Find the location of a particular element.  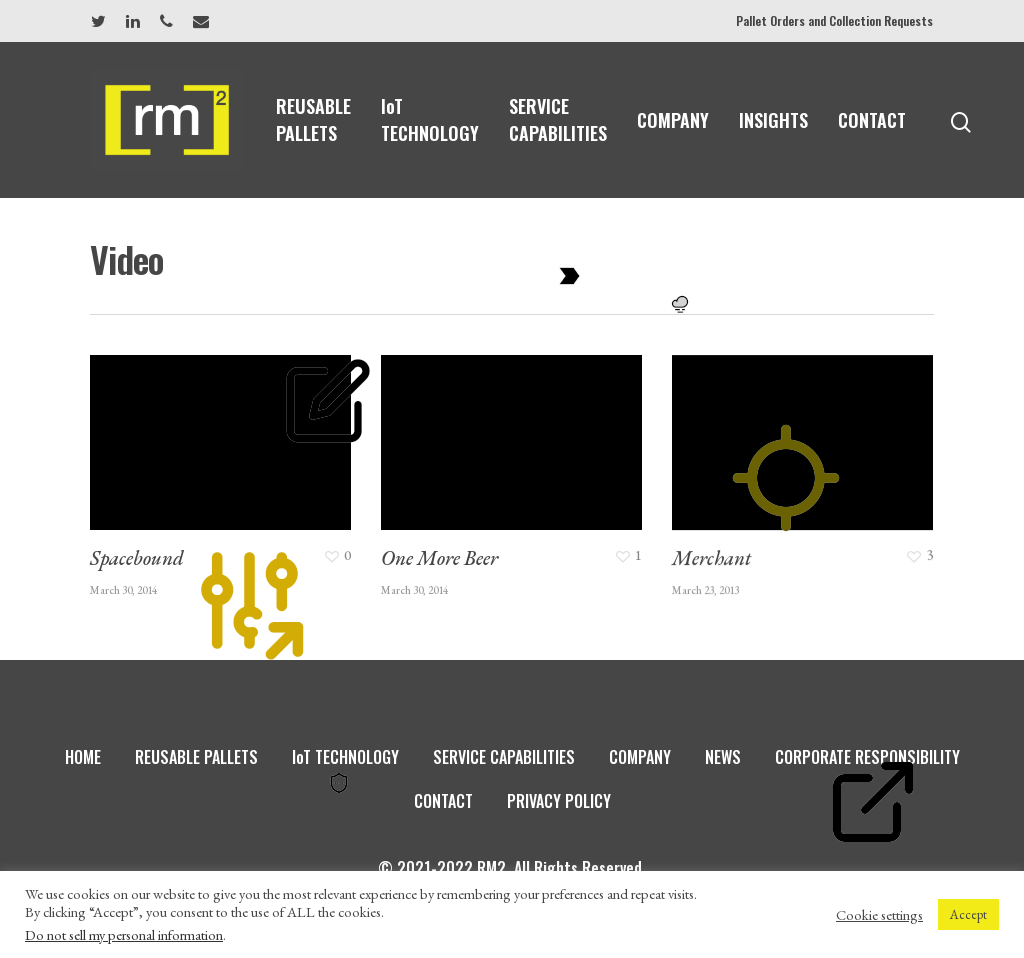

find my current location is located at coordinates (786, 478).